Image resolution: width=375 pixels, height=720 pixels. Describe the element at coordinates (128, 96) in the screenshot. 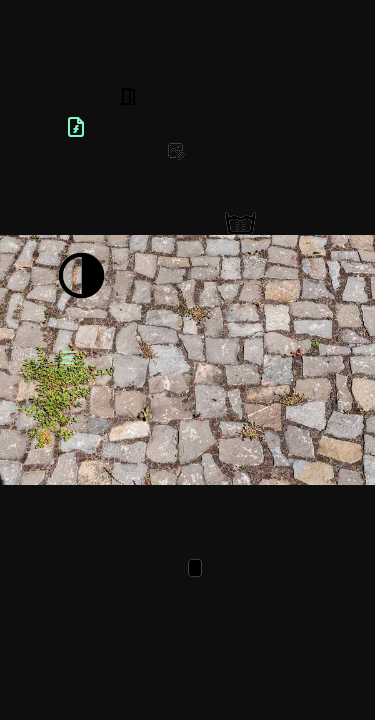

I see `access meeting room booking` at that location.